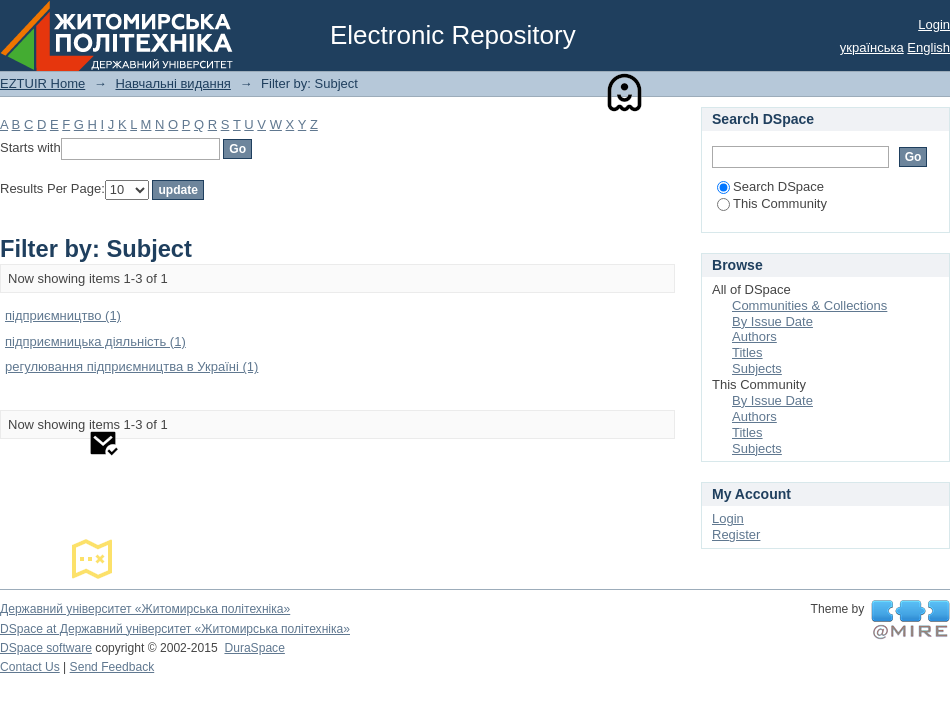  What do you see at coordinates (103, 443) in the screenshot?
I see `email successfully sent or delivered` at bounding box center [103, 443].